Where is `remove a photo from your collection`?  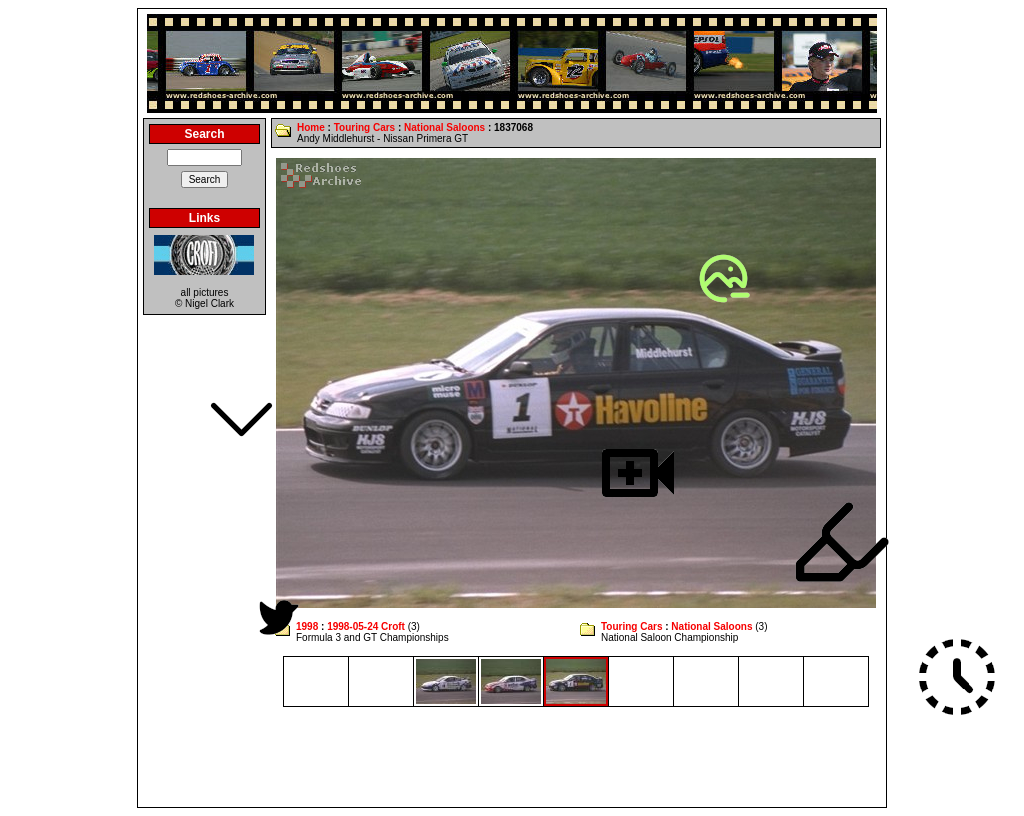
remove a photo from your collection is located at coordinates (723, 278).